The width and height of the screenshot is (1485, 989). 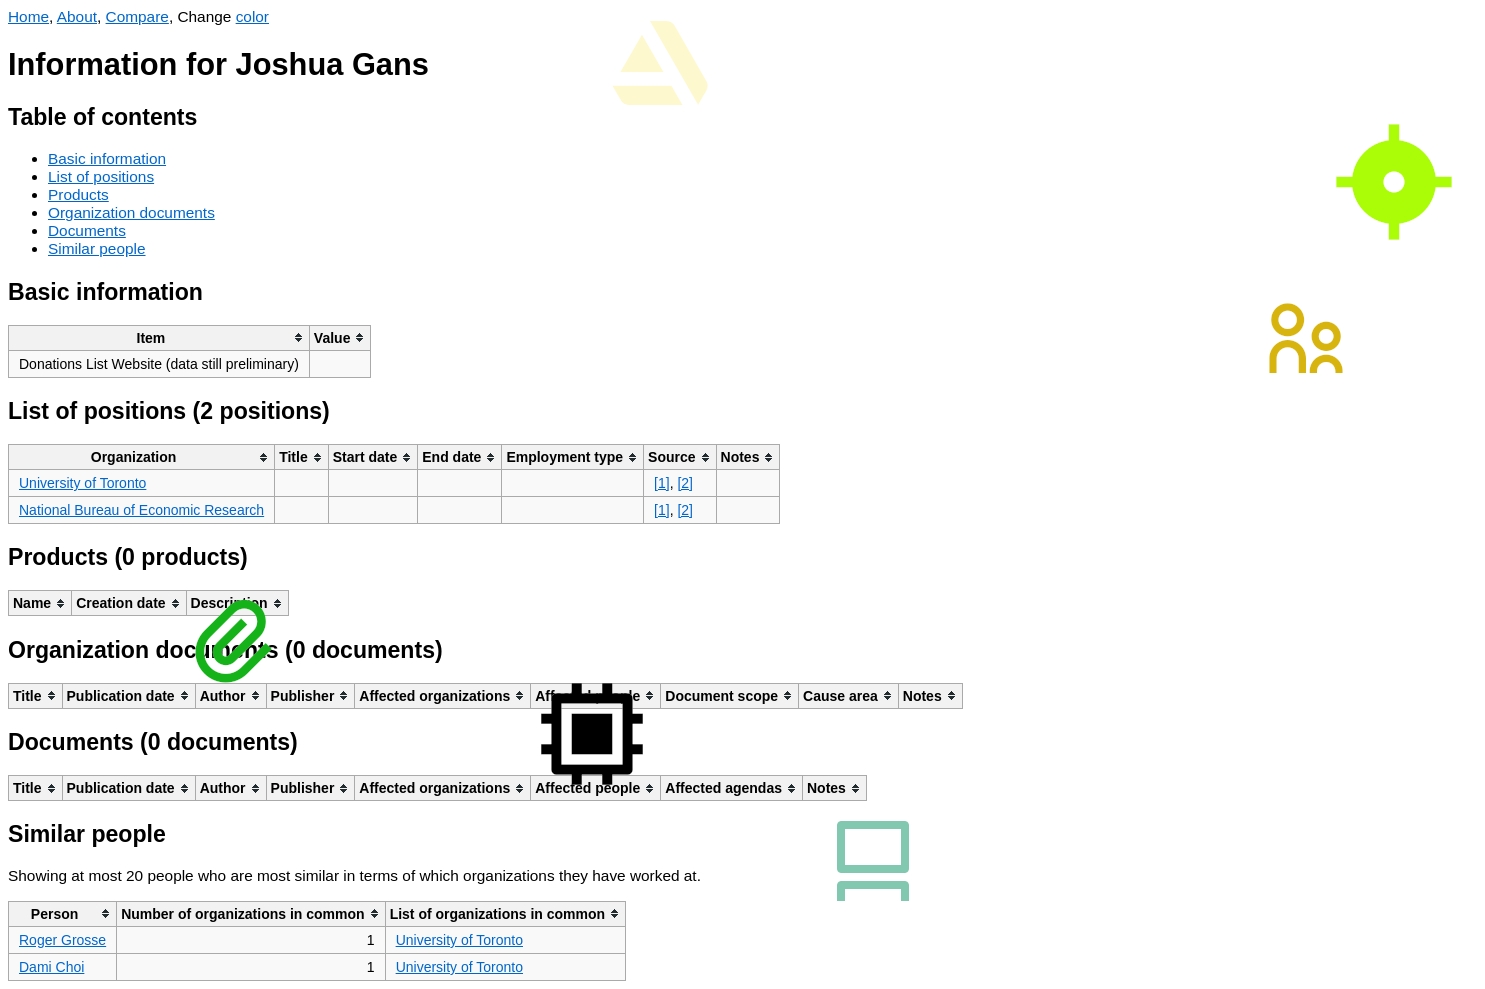 What do you see at coordinates (873, 861) in the screenshot?
I see `switch to stacked view layout` at bounding box center [873, 861].